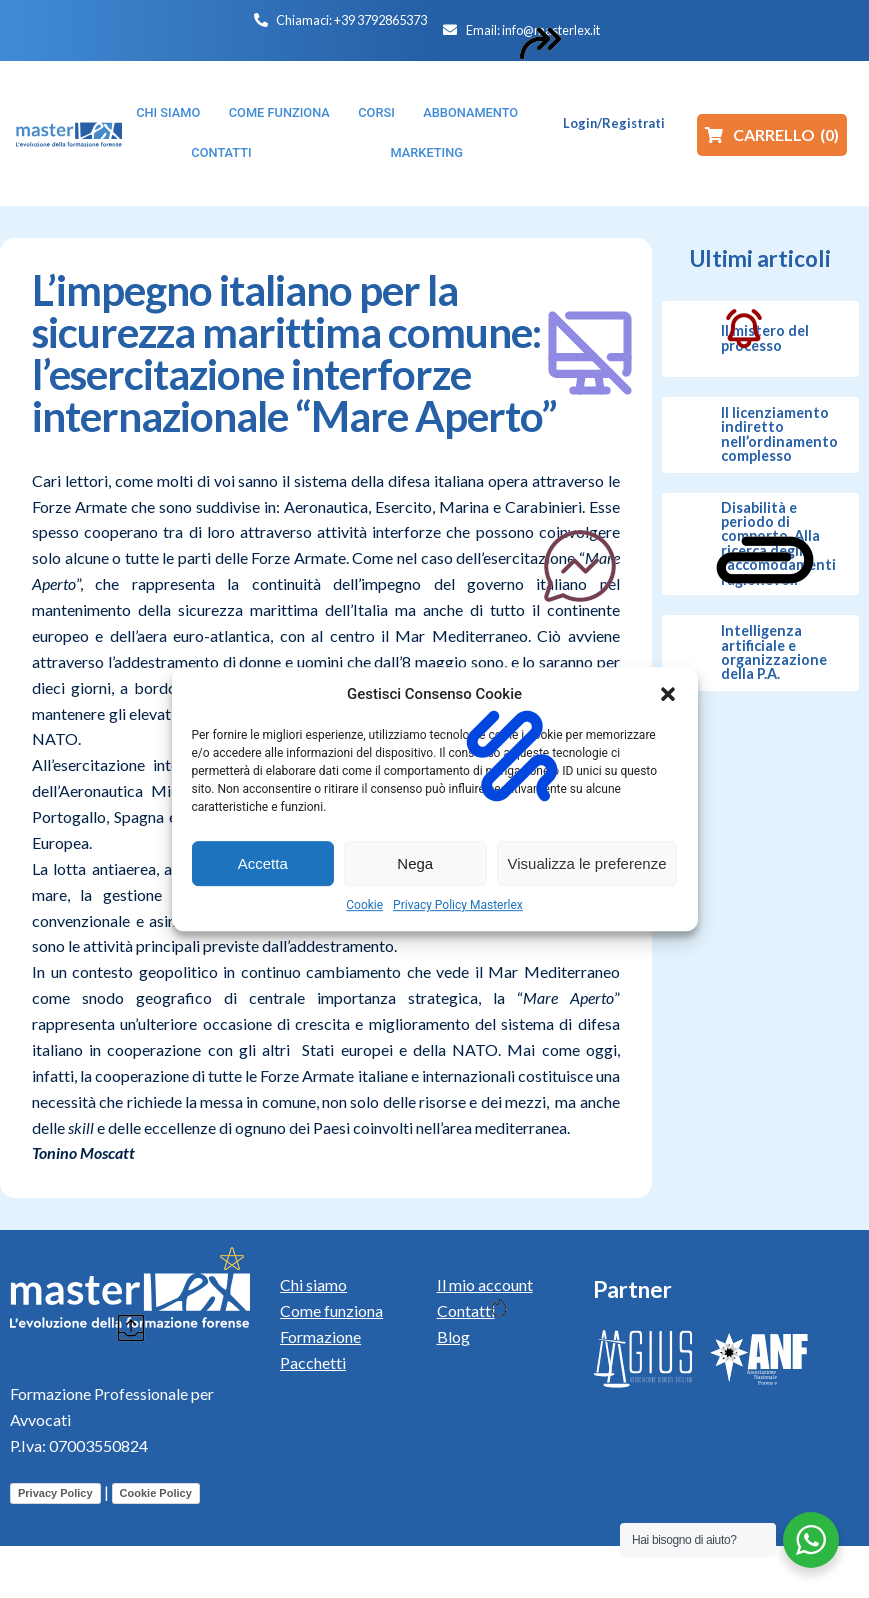  I want to click on attach a file to your message, so click(765, 560).